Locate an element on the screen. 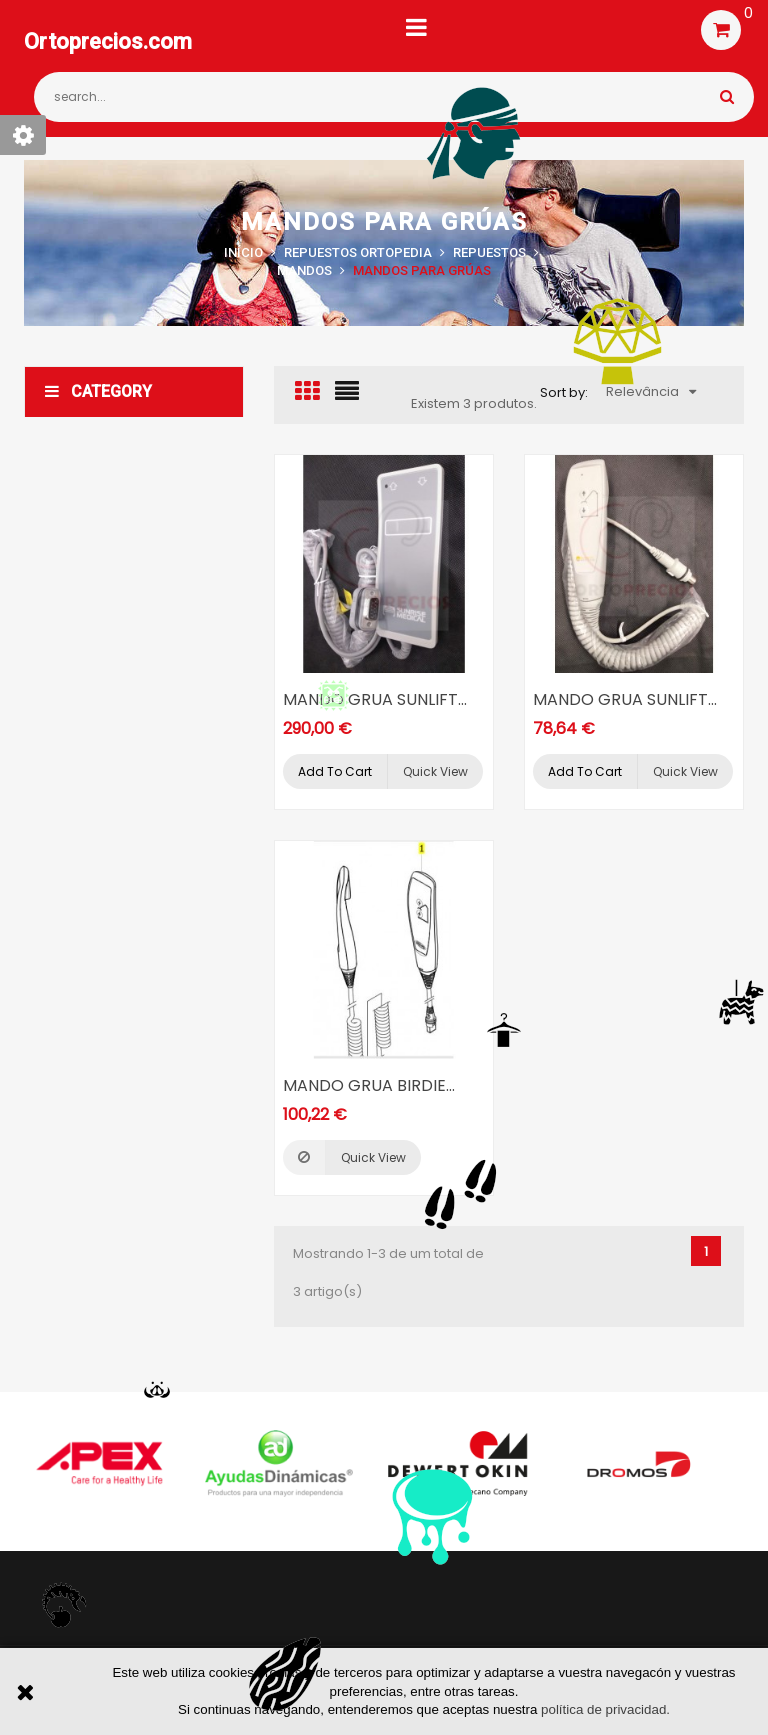 The image size is (768, 1735). party or celebration theme indicator is located at coordinates (741, 1002).